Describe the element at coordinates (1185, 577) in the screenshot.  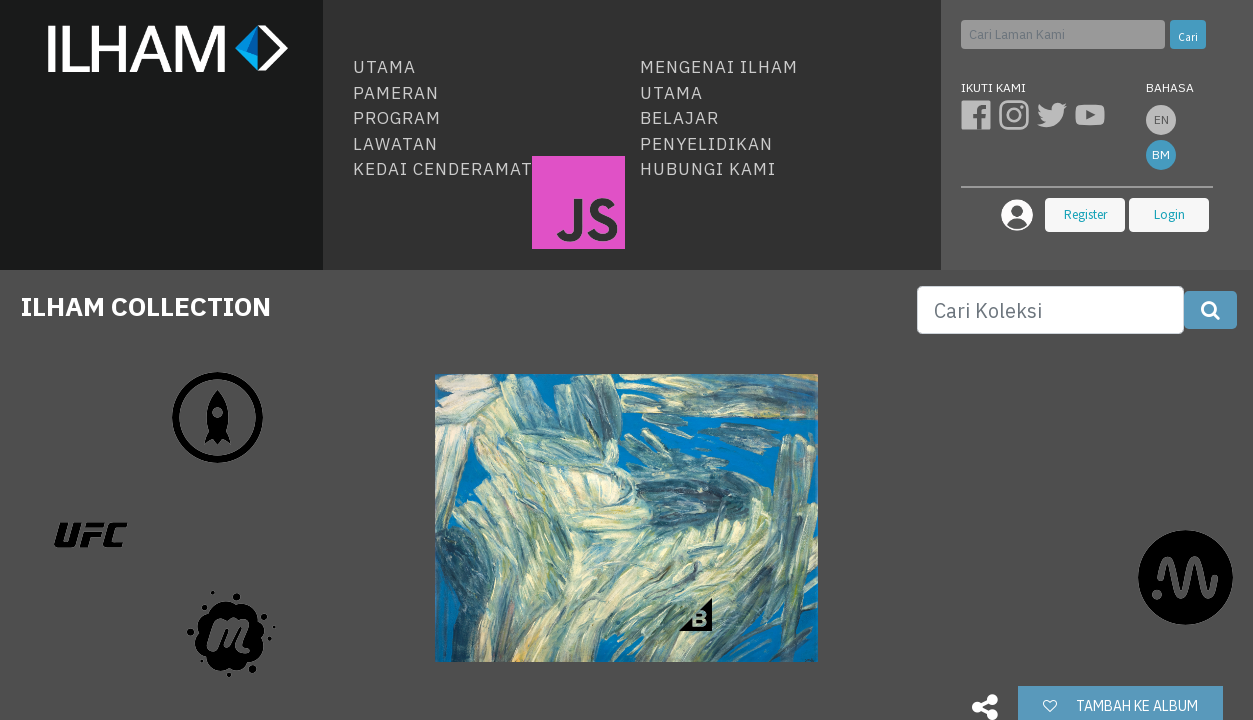
I see `neptune.ai logo - access ML experiment tracking platform` at that location.